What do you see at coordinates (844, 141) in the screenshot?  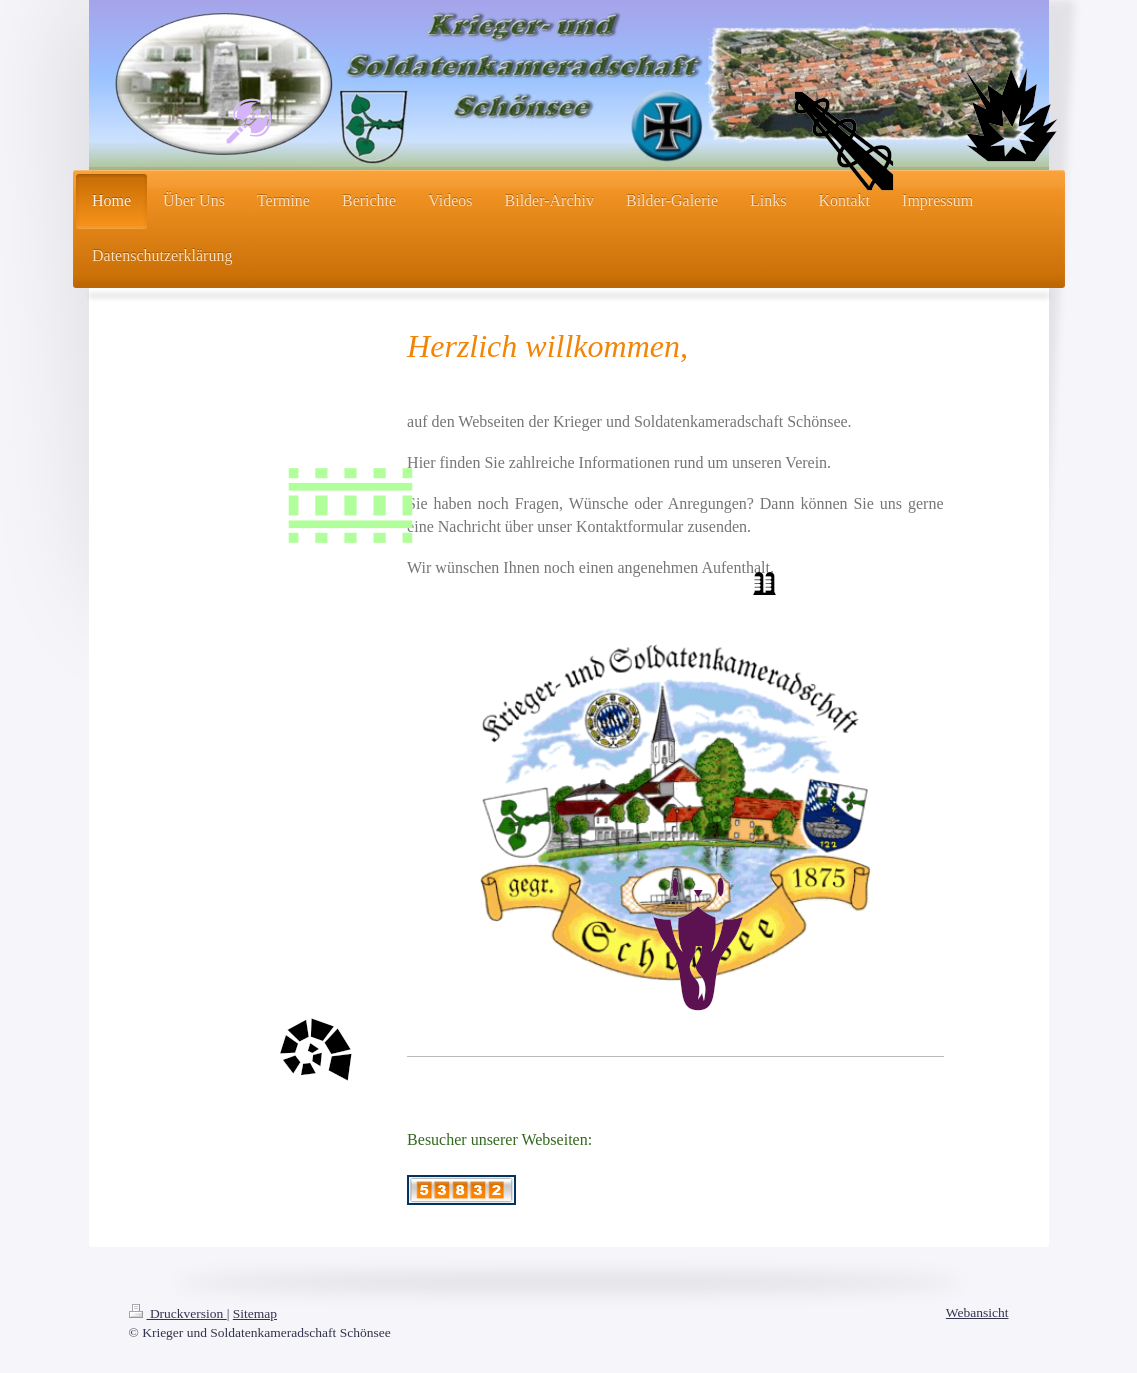 I see `activate wave or beam attack` at bounding box center [844, 141].